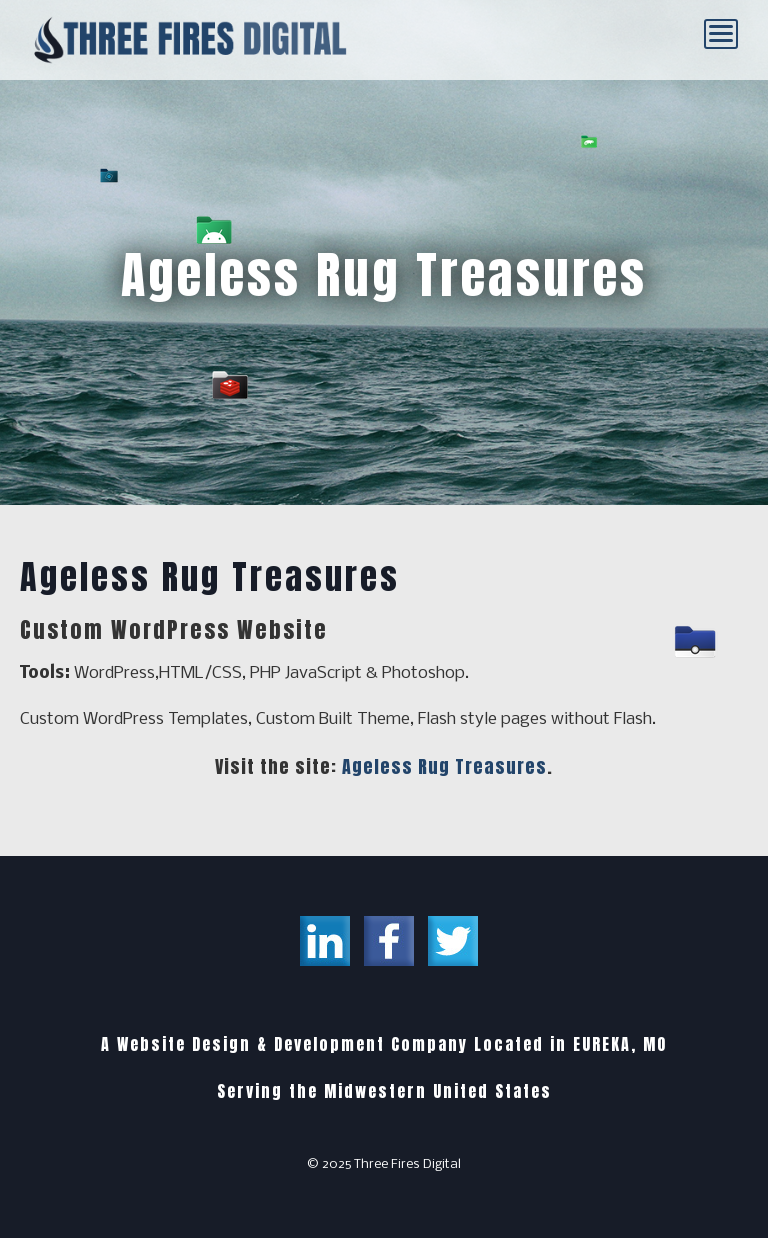 The width and height of the screenshot is (768, 1238). Describe the element at coordinates (230, 386) in the screenshot. I see `open redis database project folder` at that location.